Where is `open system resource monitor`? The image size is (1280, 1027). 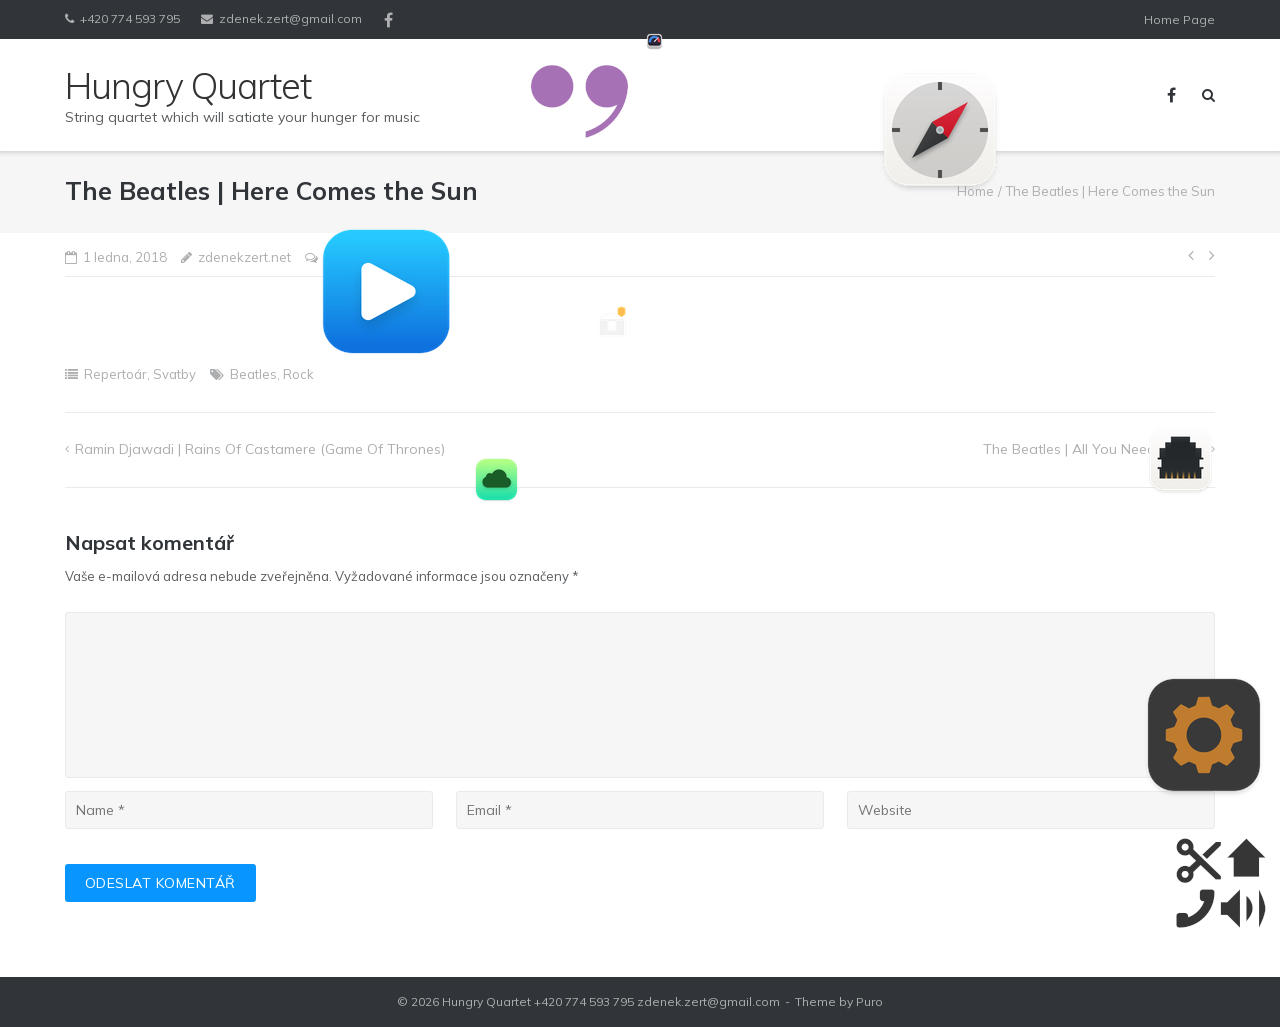 open system resource monitor is located at coordinates (654, 41).